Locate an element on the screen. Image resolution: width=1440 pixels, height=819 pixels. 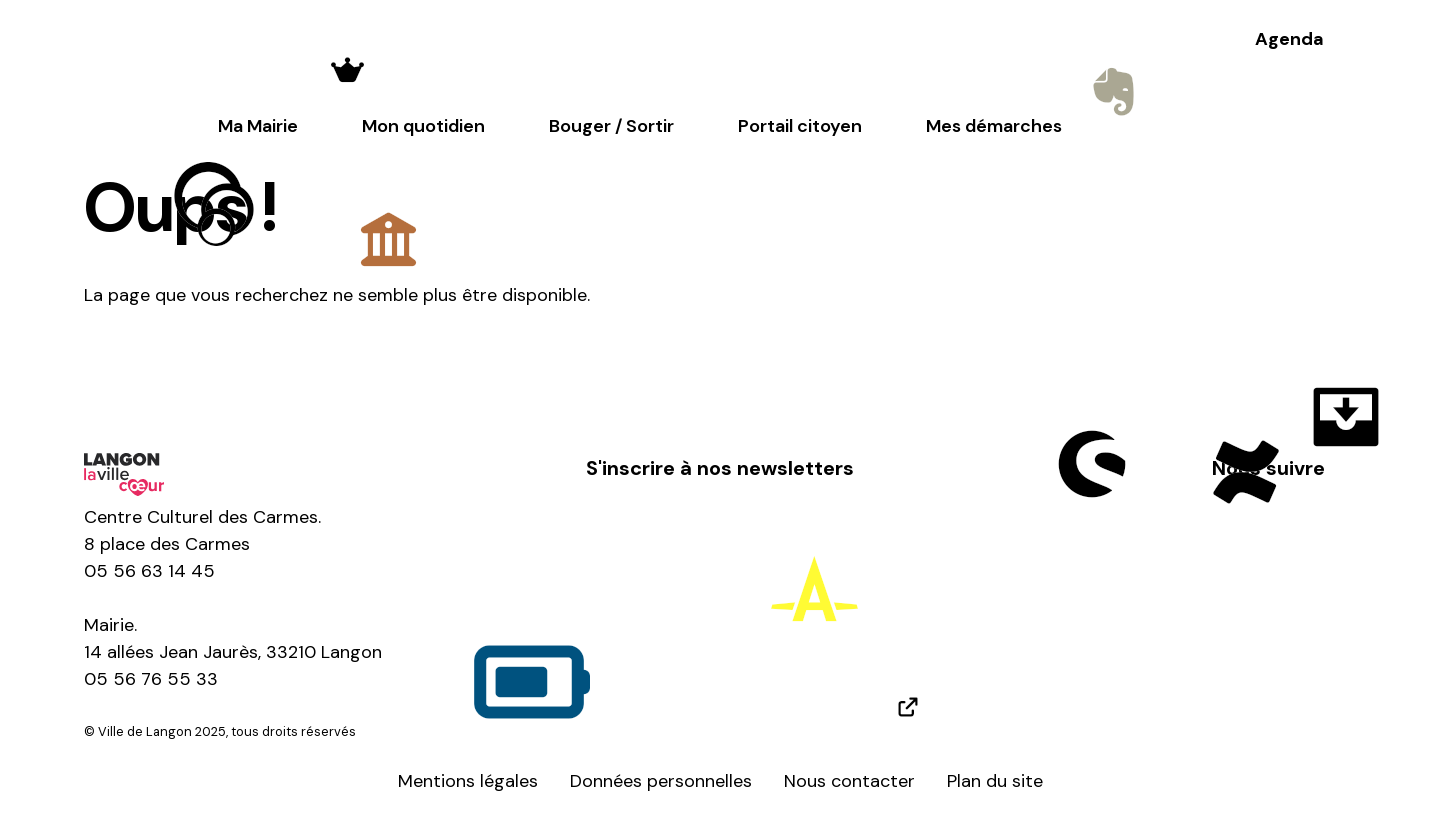
open Confluence workspace is located at coordinates (1246, 472).